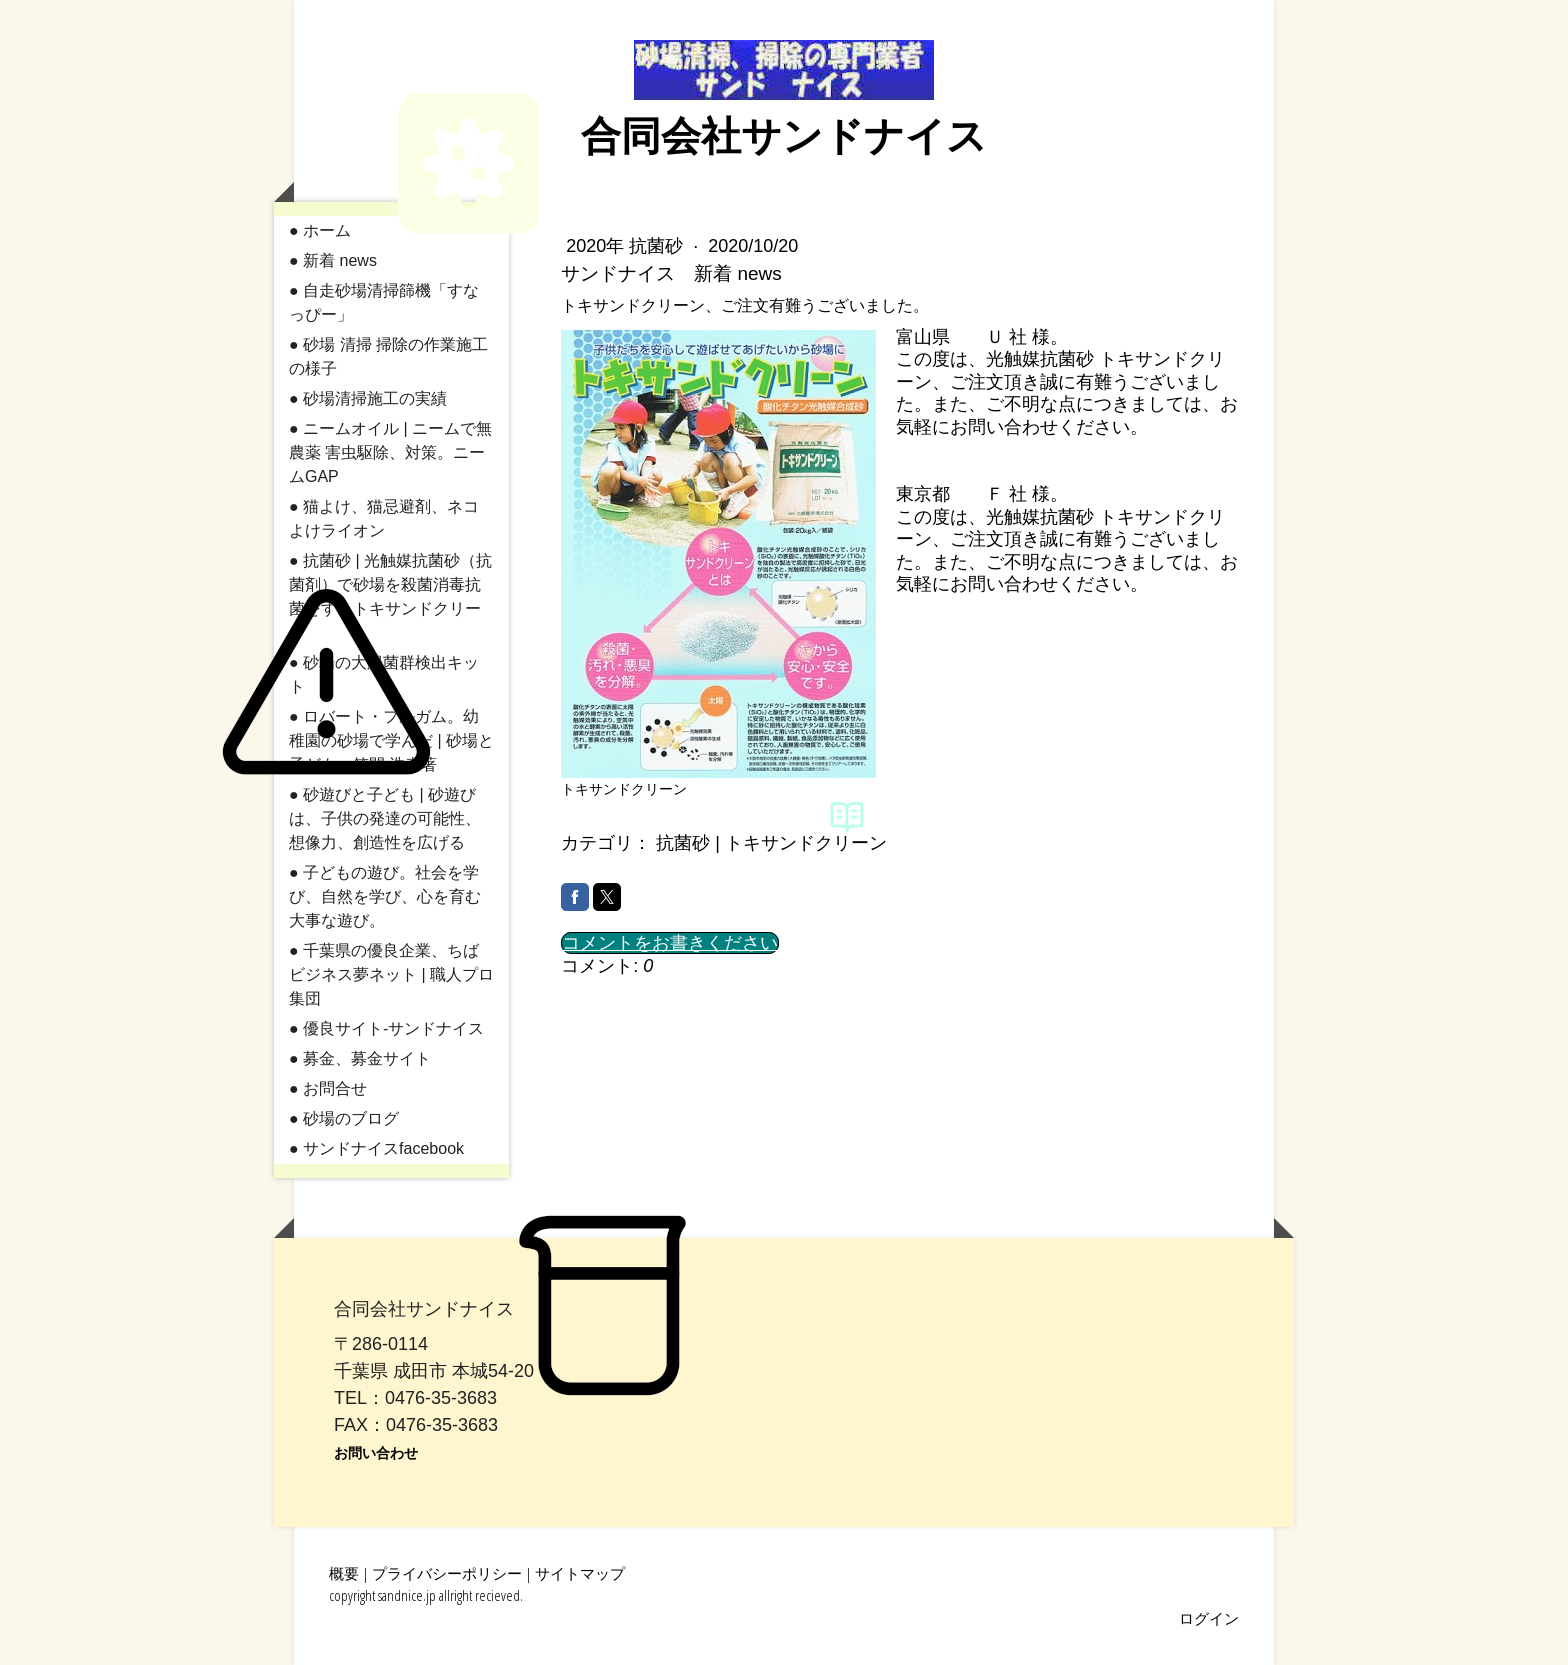 Image resolution: width=1568 pixels, height=1665 pixels. Describe the element at coordinates (326, 679) in the screenshot. I see `indicates a warning or caution state` at that location.